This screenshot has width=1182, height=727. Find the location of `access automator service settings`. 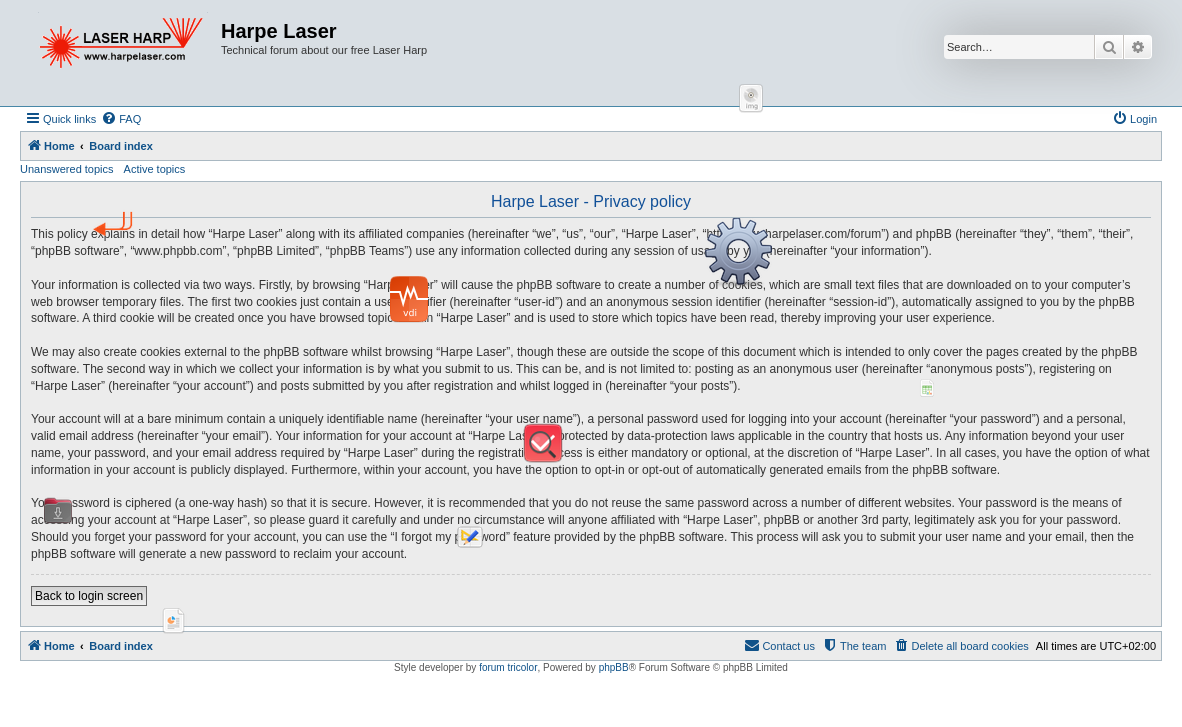

access automator service settings is located at coordinates (737, 252).